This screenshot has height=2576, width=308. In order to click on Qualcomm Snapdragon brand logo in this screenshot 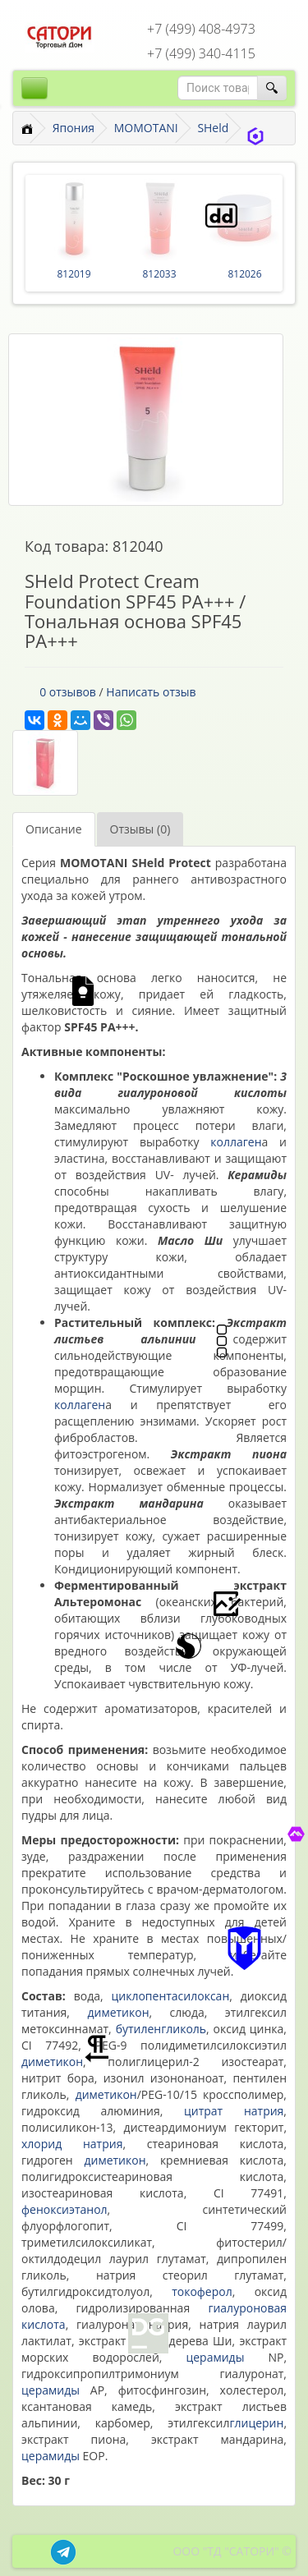, I will do `click(188, 1646)`.